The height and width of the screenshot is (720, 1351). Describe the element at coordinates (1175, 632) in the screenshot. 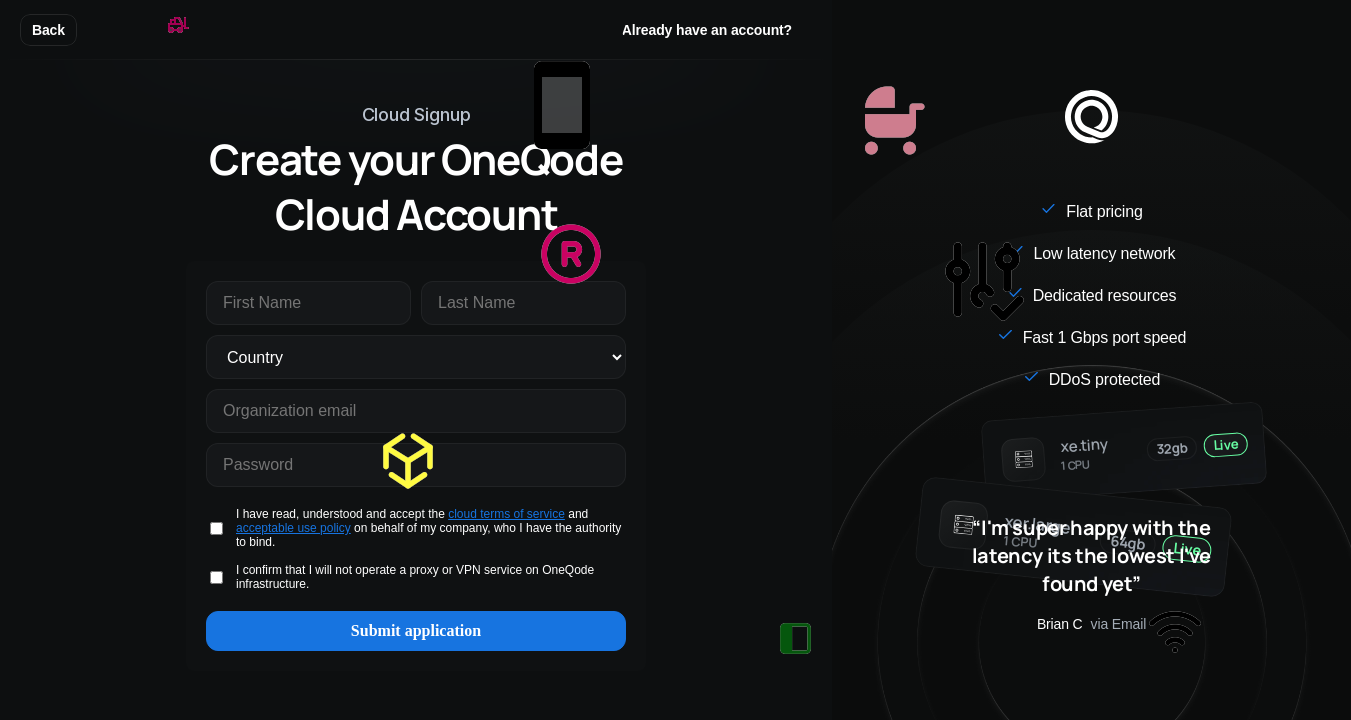

I see `indicates active wifi connection` at that location.